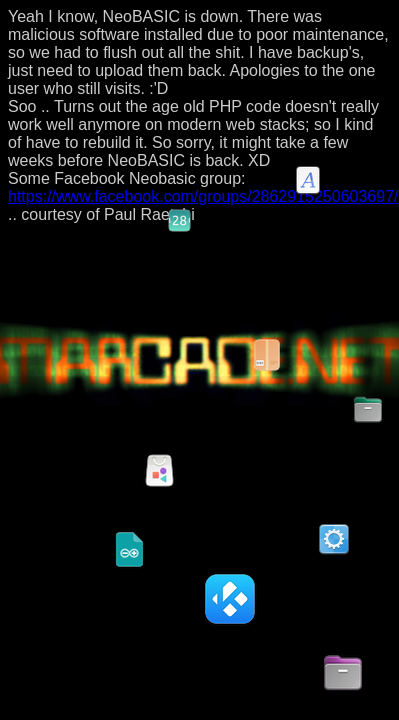 This screenshot has width=399, height=720. I want to click on open the calendar app, so click(179, 220).